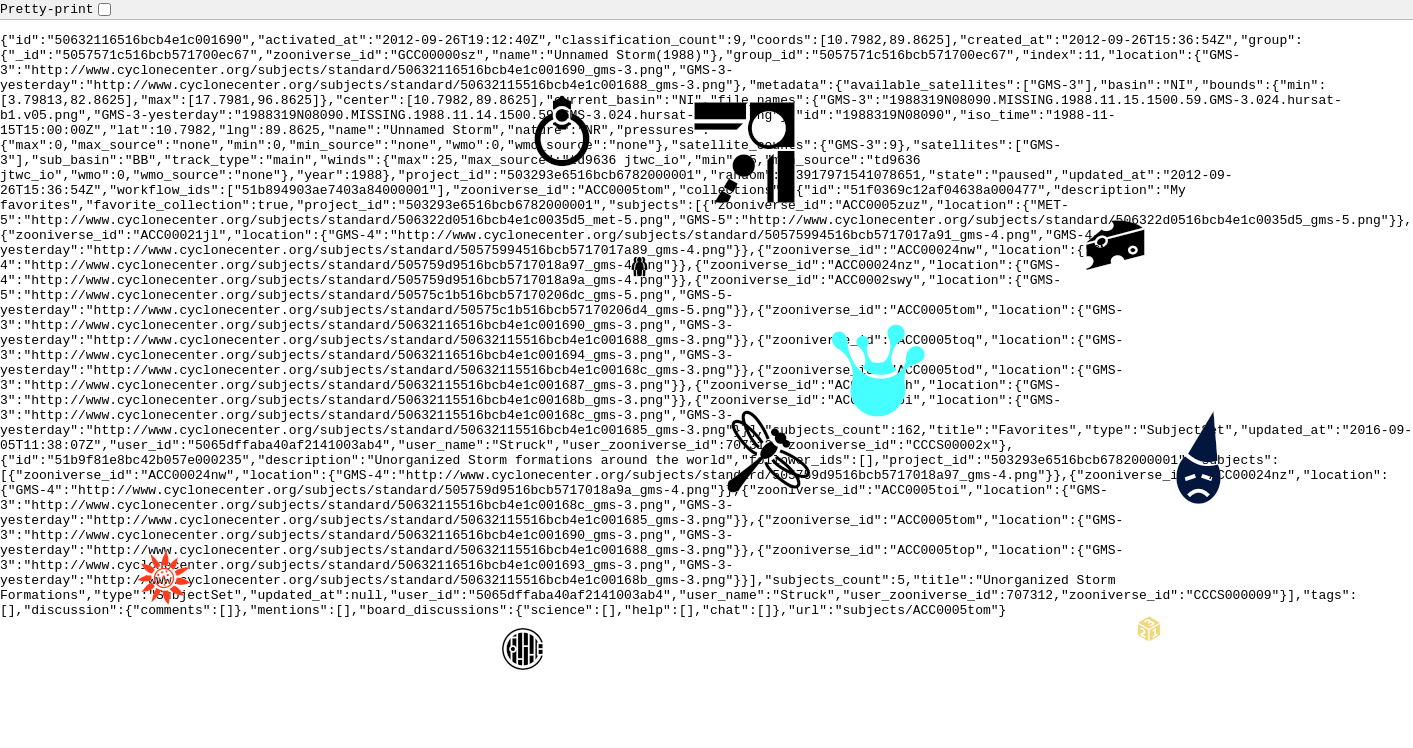 This screenshot has width=1413, height=748. What do you see at coordinates (878, 370) in the screenshot?
I see `indicates a splash or splatter effect` at bounding box center [878, 370].